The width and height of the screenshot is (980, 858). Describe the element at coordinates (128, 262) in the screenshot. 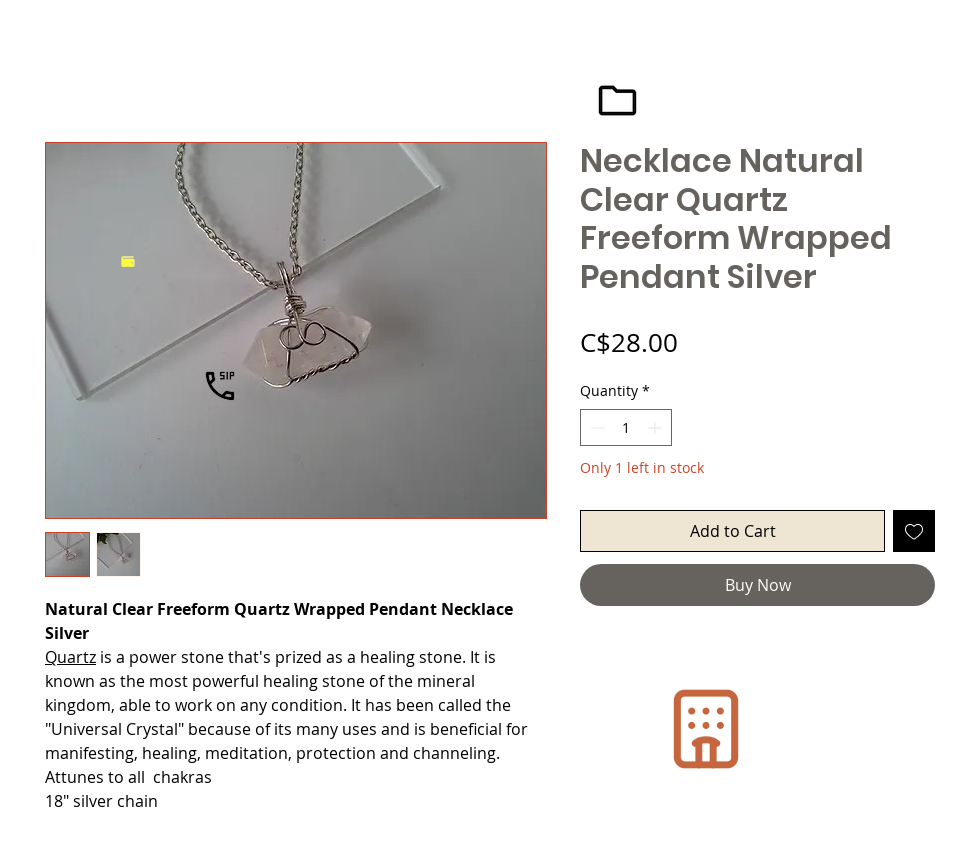

I see `access your wallet or payment methods` at that location.